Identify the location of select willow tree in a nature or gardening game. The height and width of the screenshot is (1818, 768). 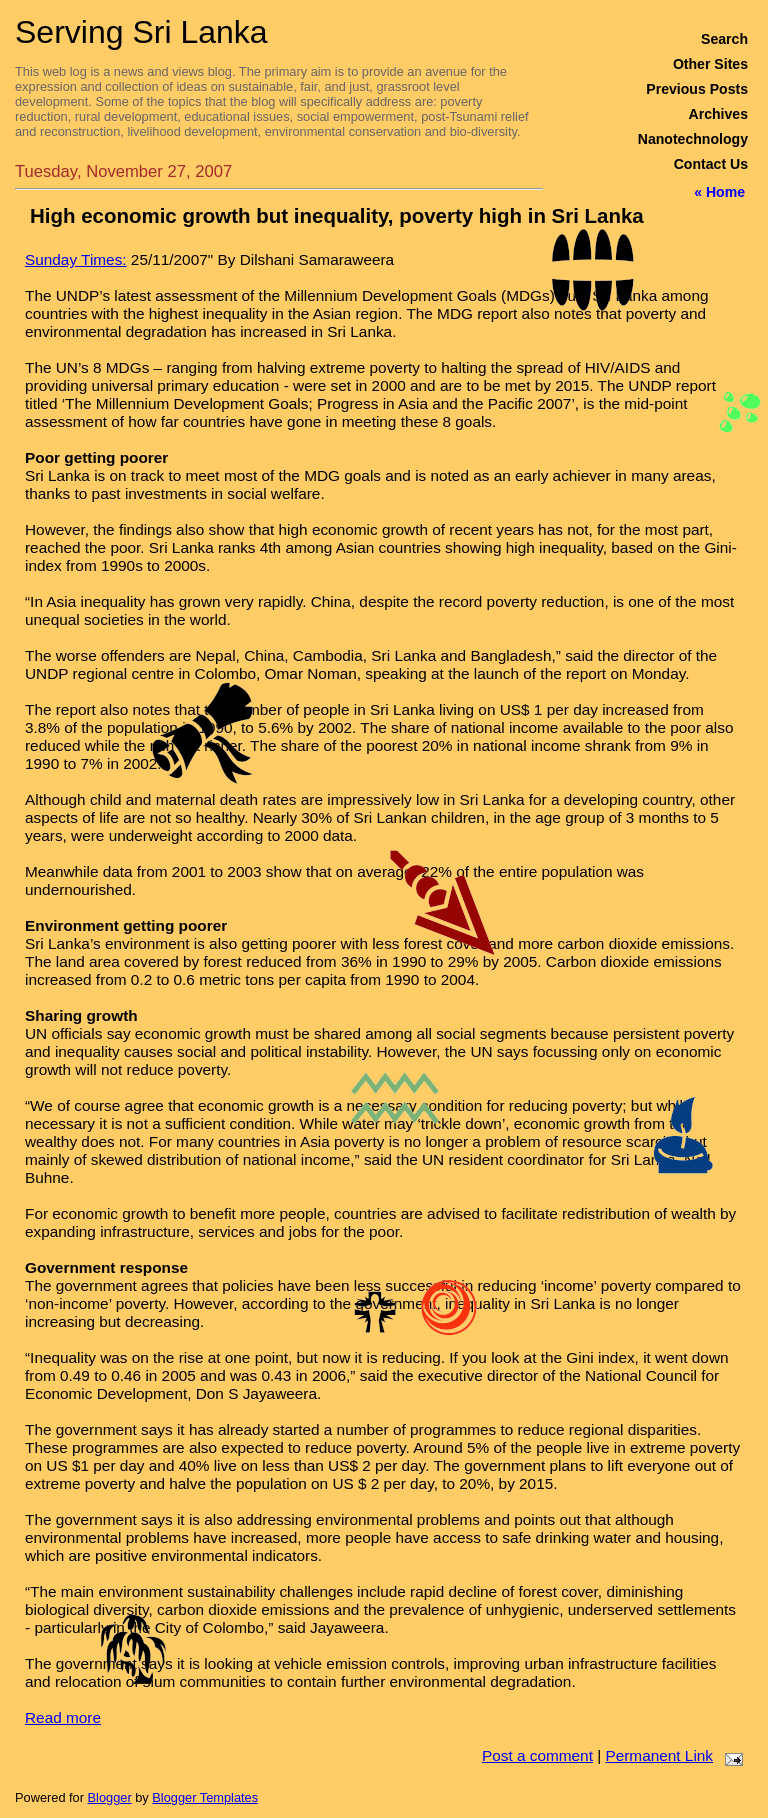
(131, 1649).